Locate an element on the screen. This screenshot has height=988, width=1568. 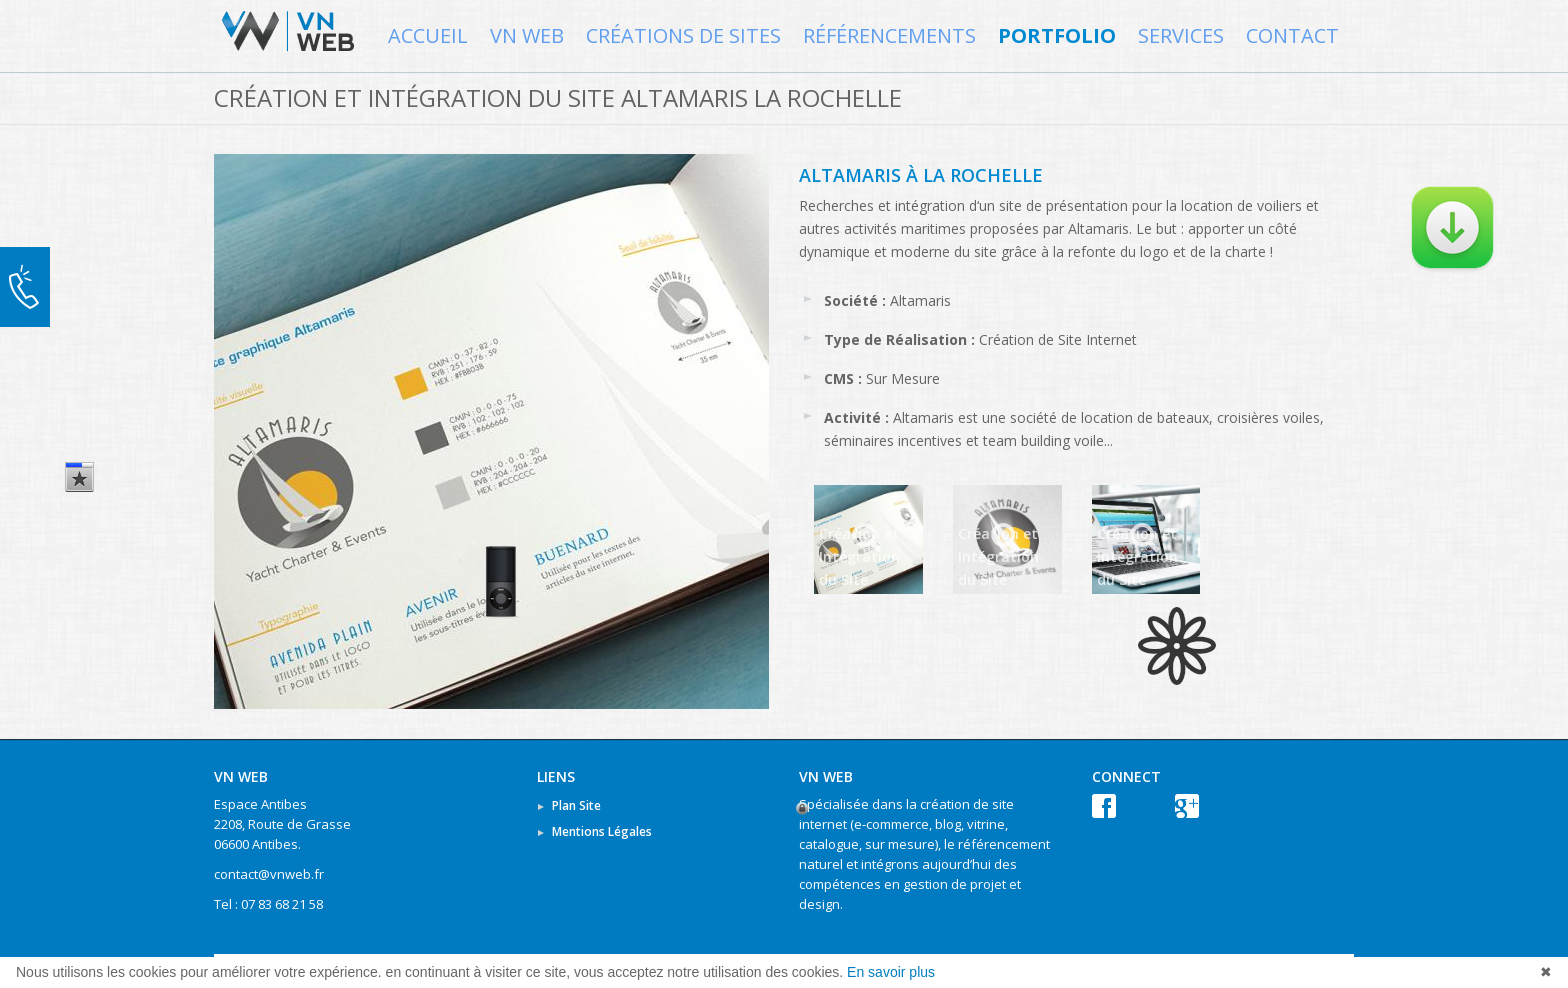
access favorited items in your media library is located at coordinates (80, 477).